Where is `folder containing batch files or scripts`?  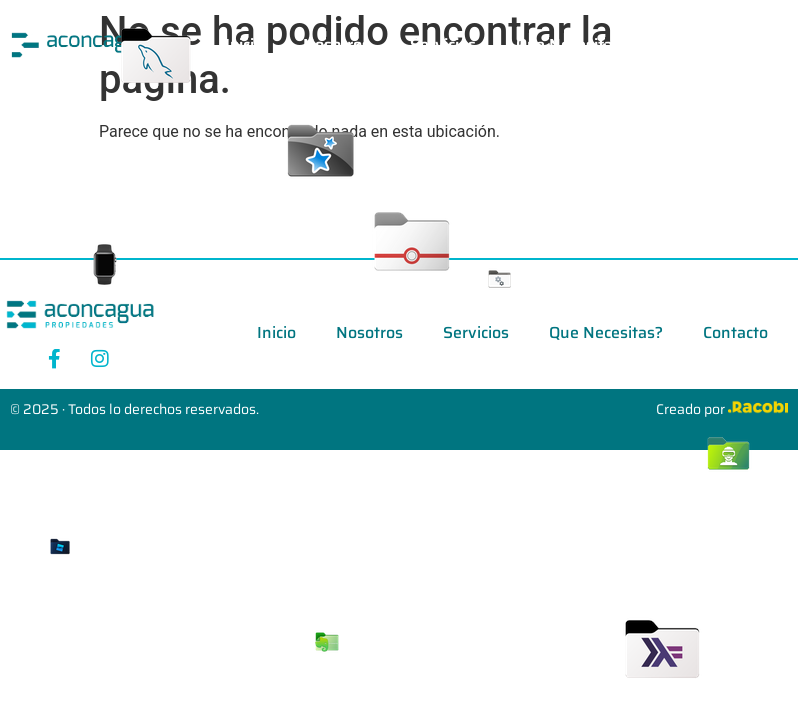 folder containing batch files or scripts is located at coordinates (499, 279).